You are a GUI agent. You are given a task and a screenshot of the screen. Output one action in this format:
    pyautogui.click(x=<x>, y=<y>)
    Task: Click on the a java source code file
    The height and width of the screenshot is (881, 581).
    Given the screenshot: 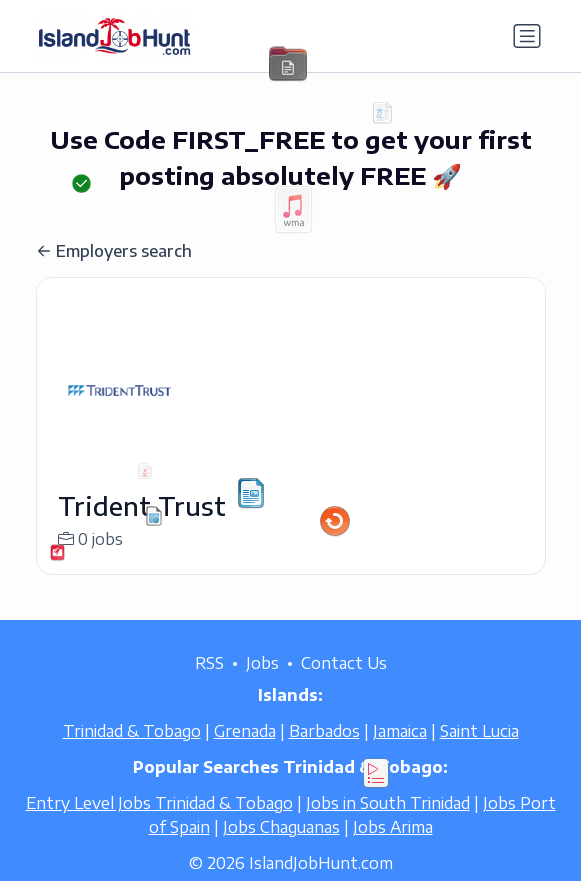 What is the action you would take?
    pyautogui.click(x=145, y=471)
    